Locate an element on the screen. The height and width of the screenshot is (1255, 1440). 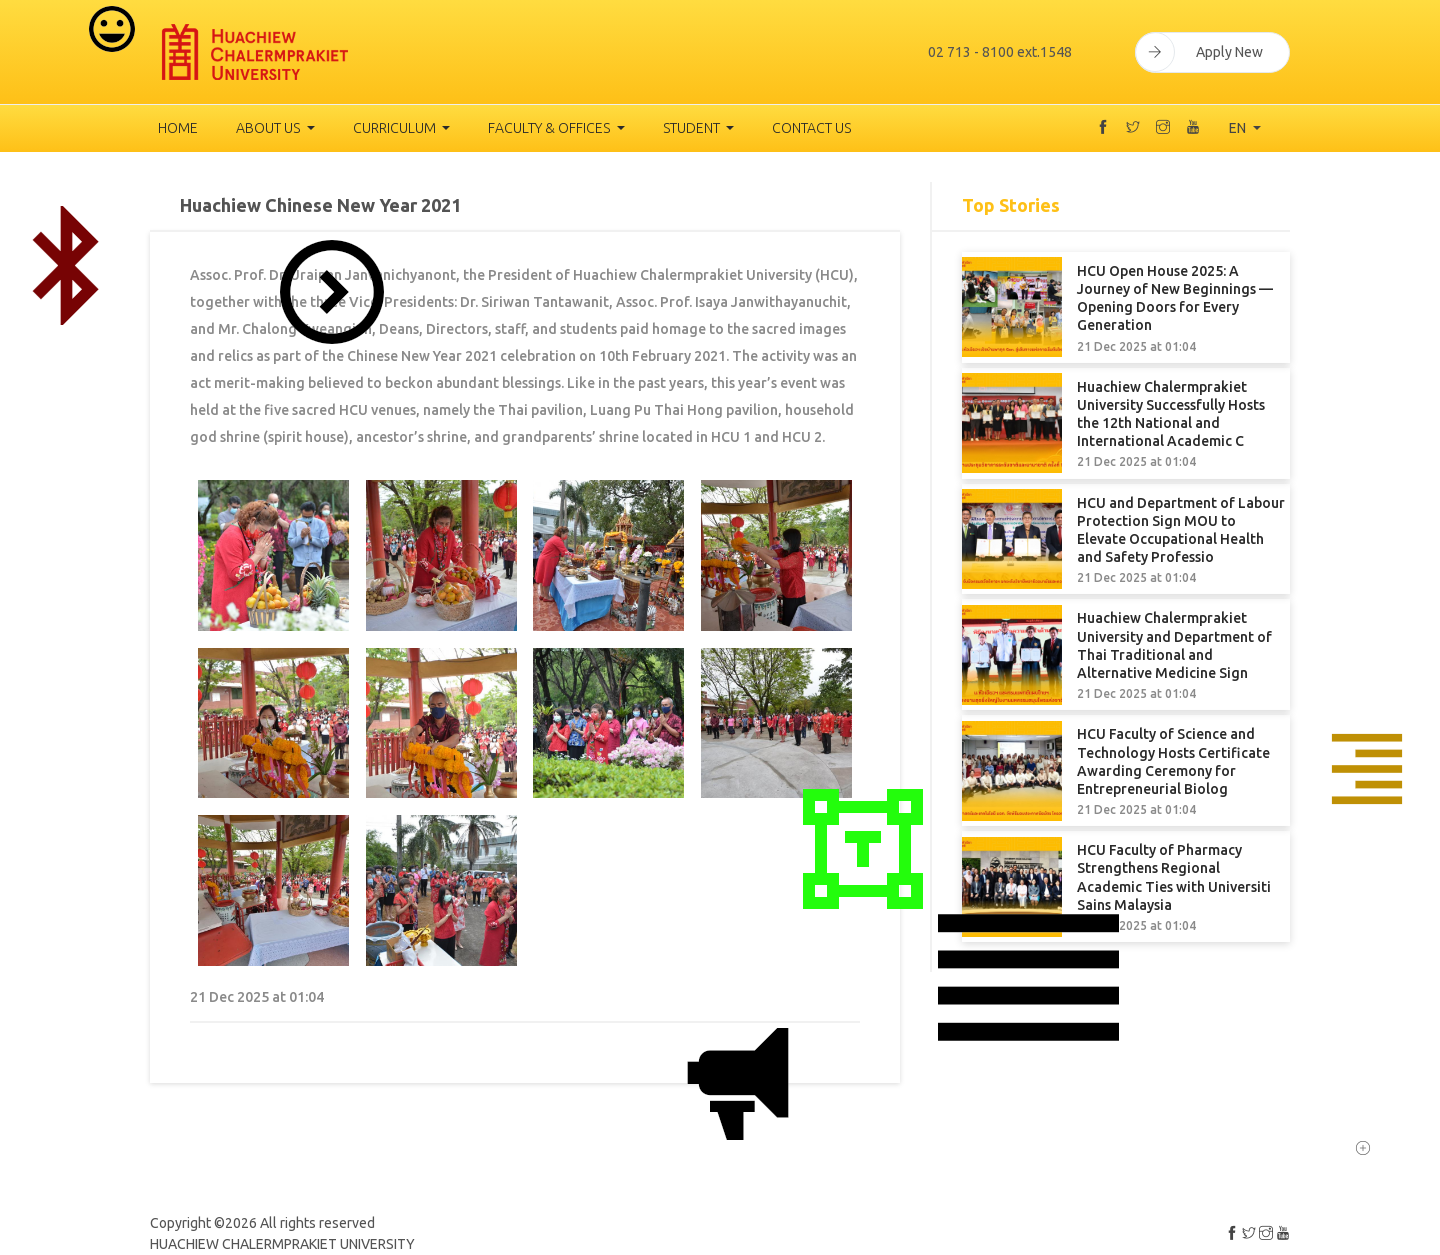
rate your experience as positive is located at coordinates (112, 29).